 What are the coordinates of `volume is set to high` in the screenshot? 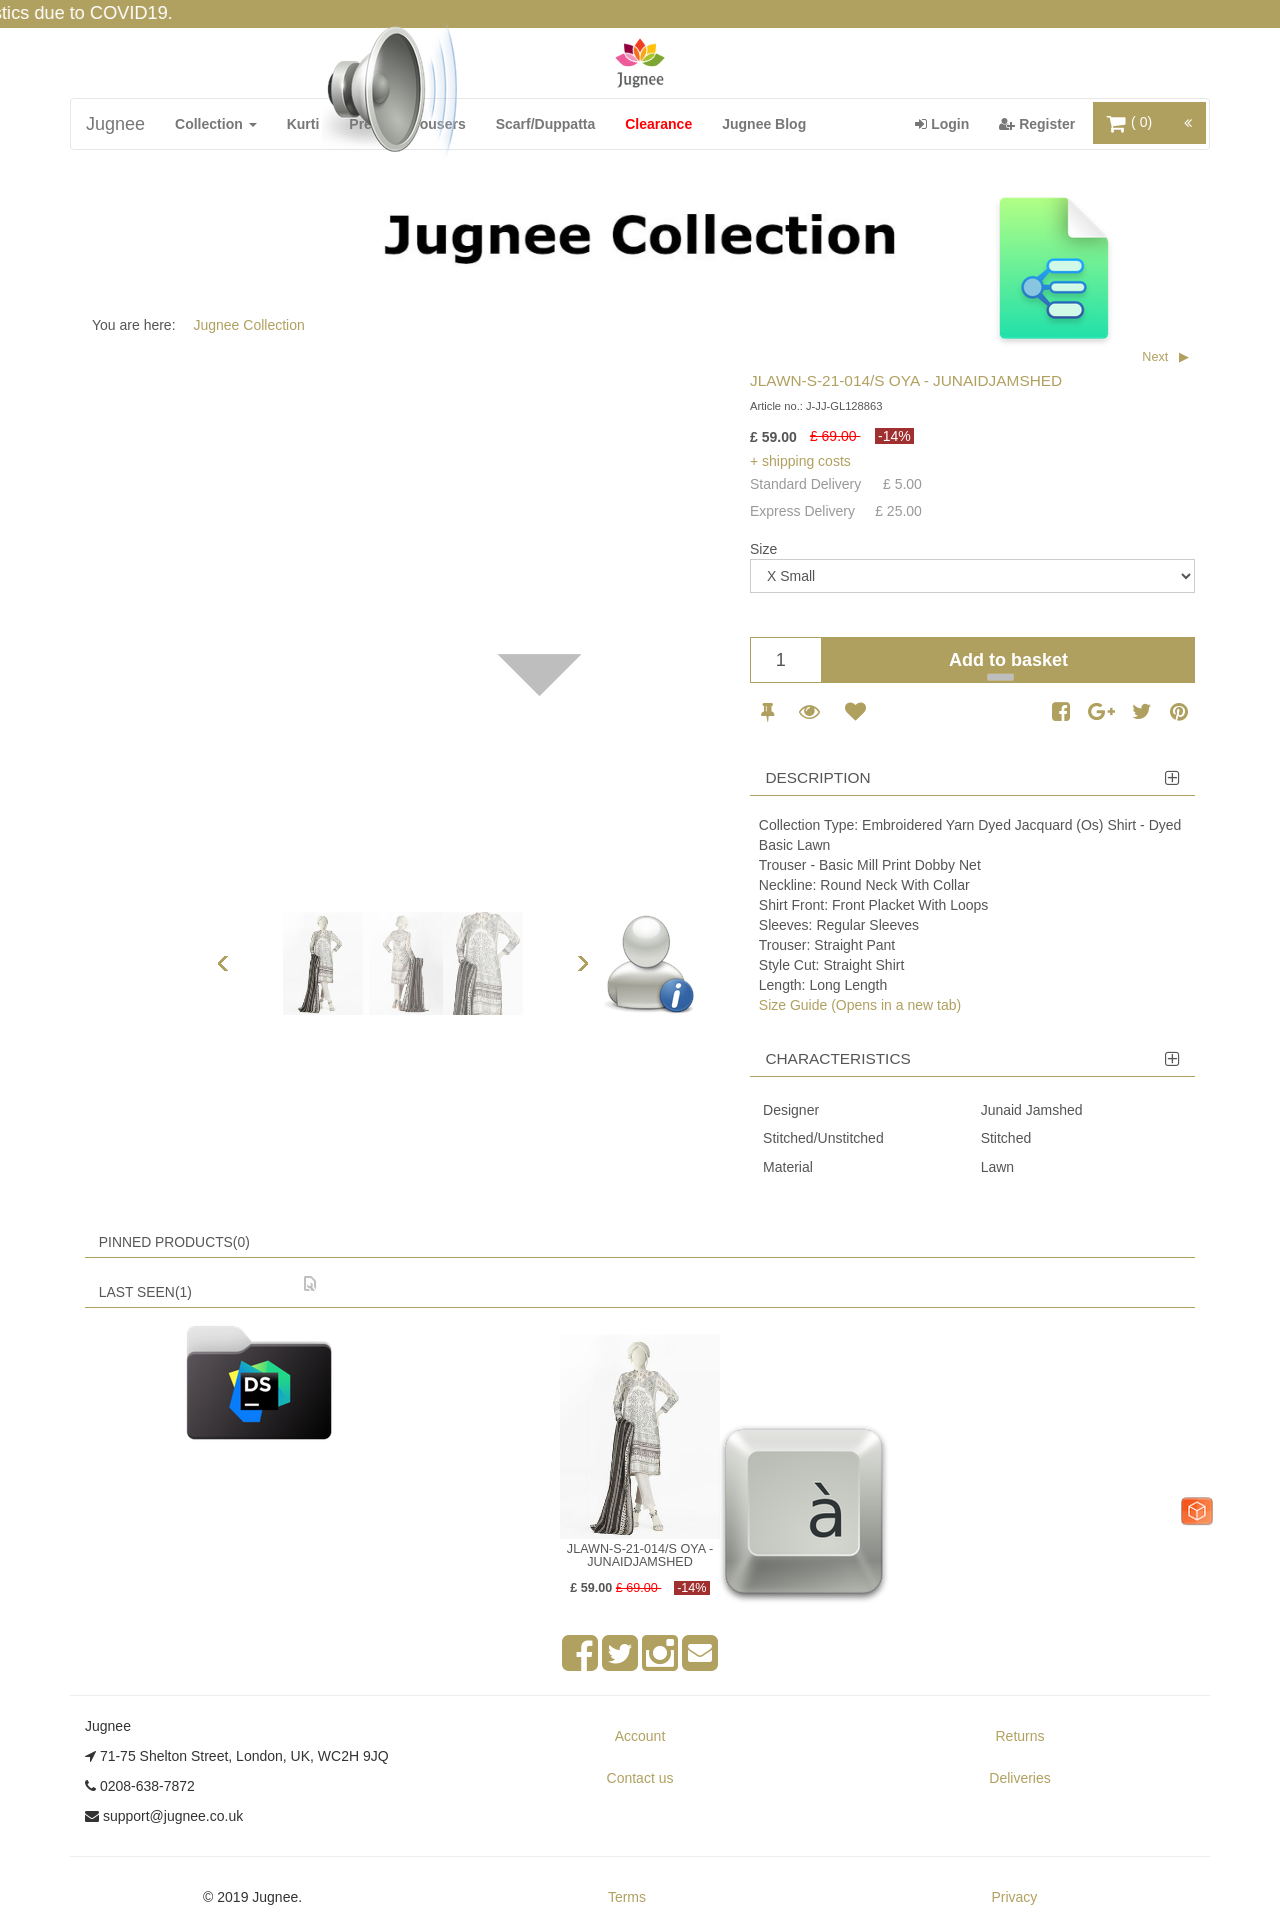 It's located at (390, 89).